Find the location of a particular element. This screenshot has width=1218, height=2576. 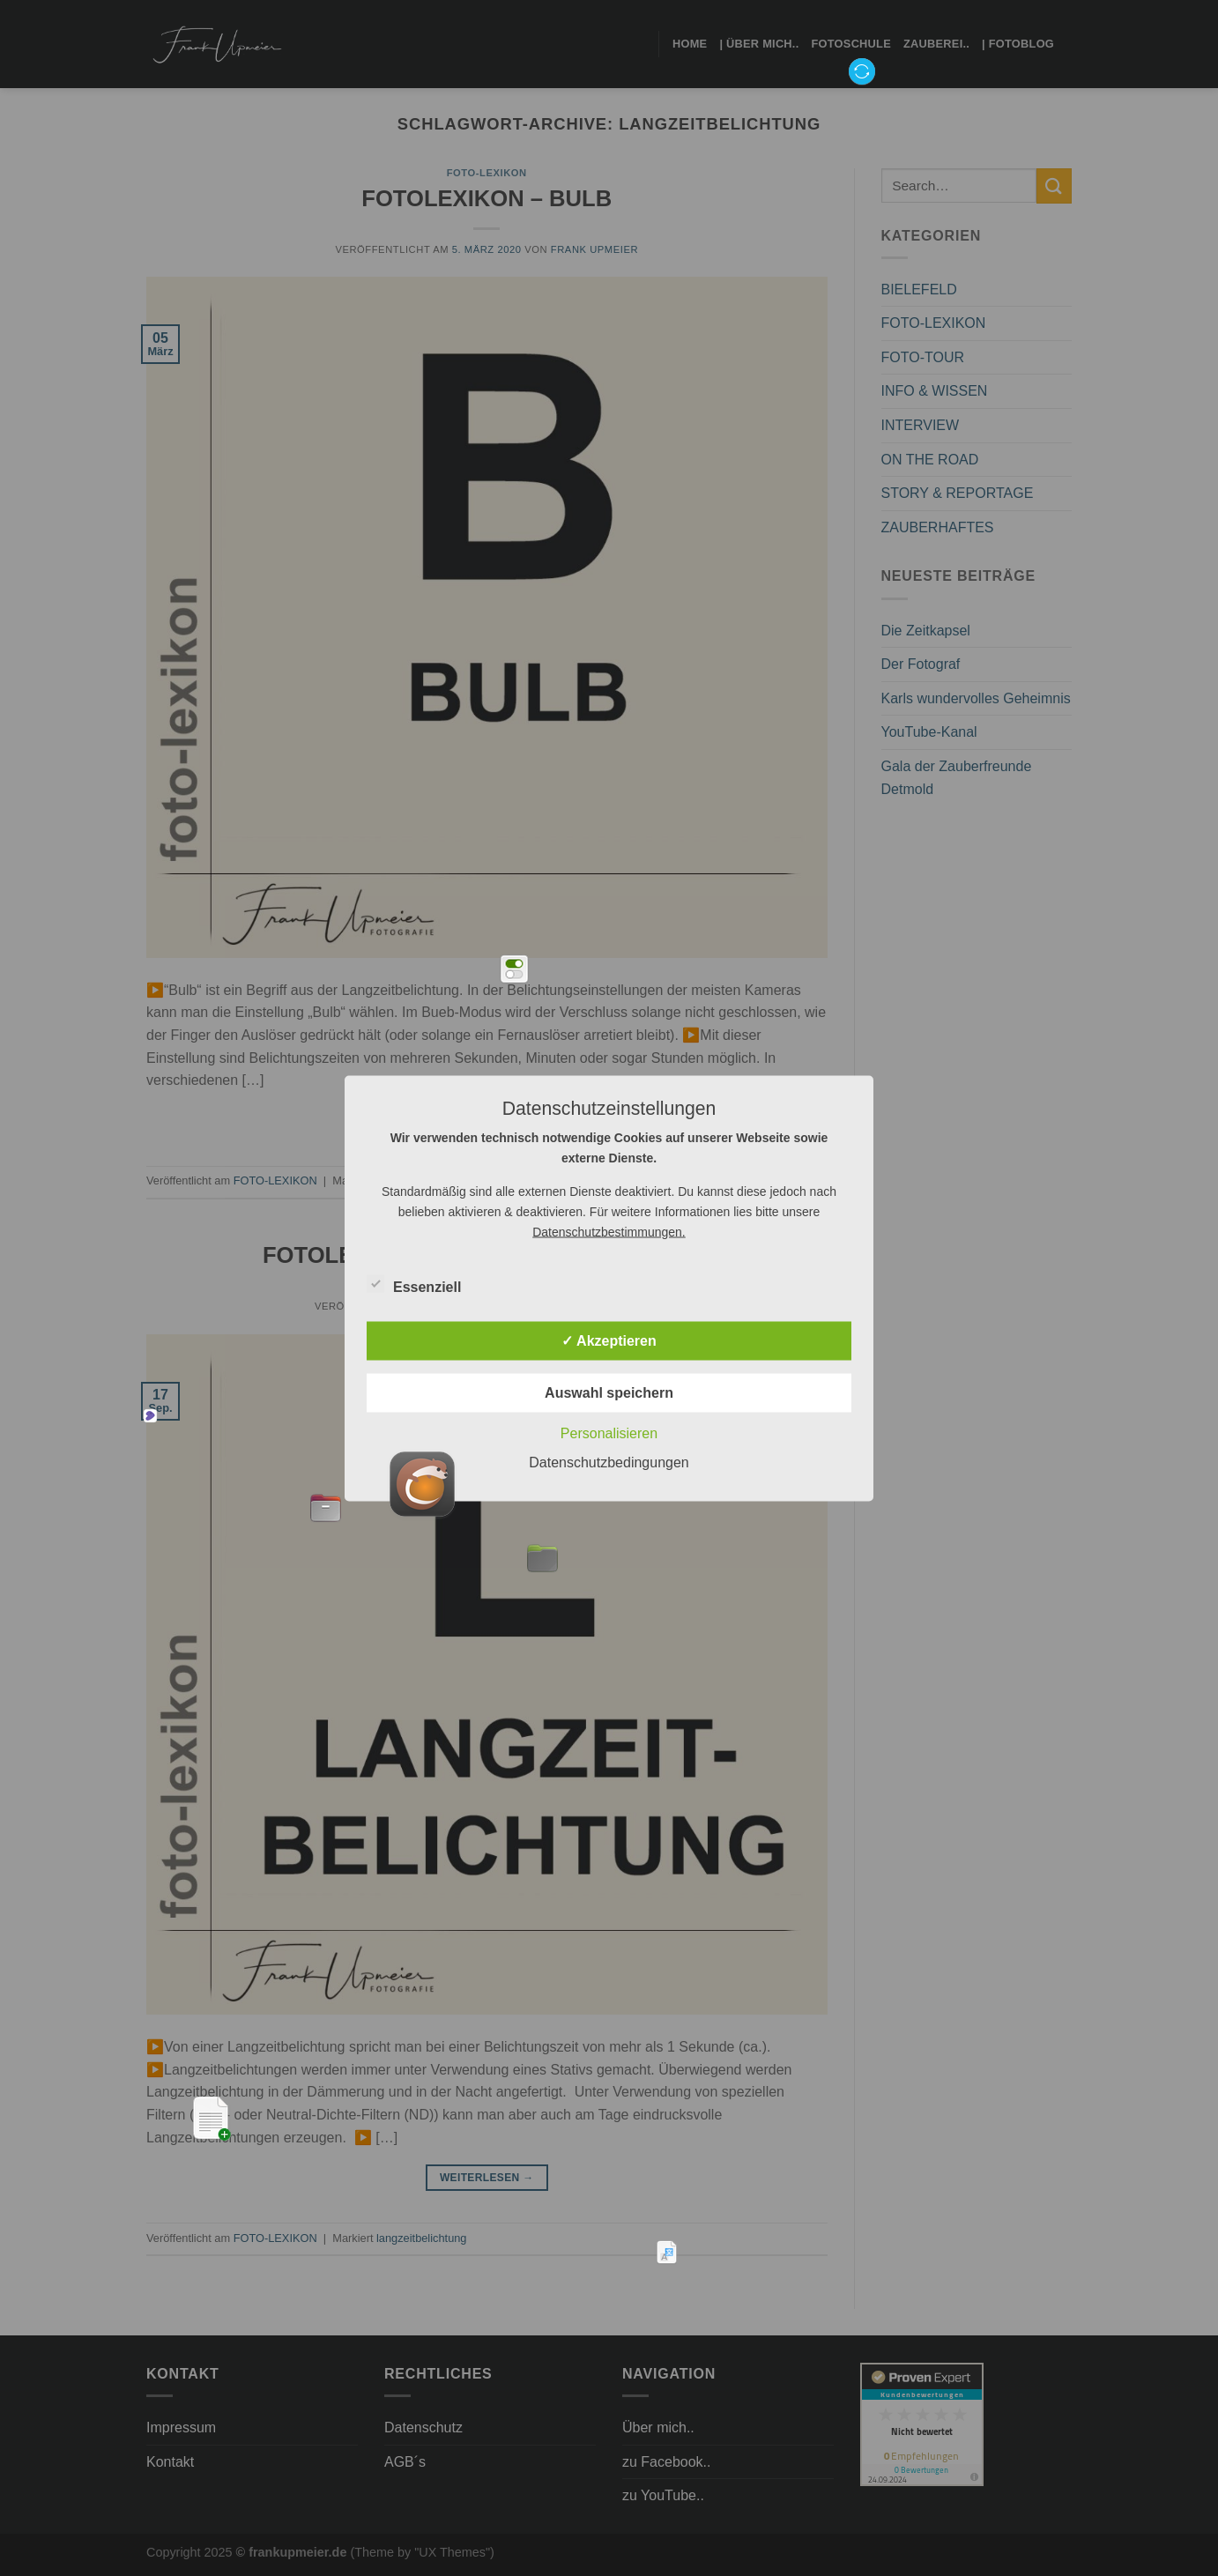

open file folder is located at coordinates (542, 1557).